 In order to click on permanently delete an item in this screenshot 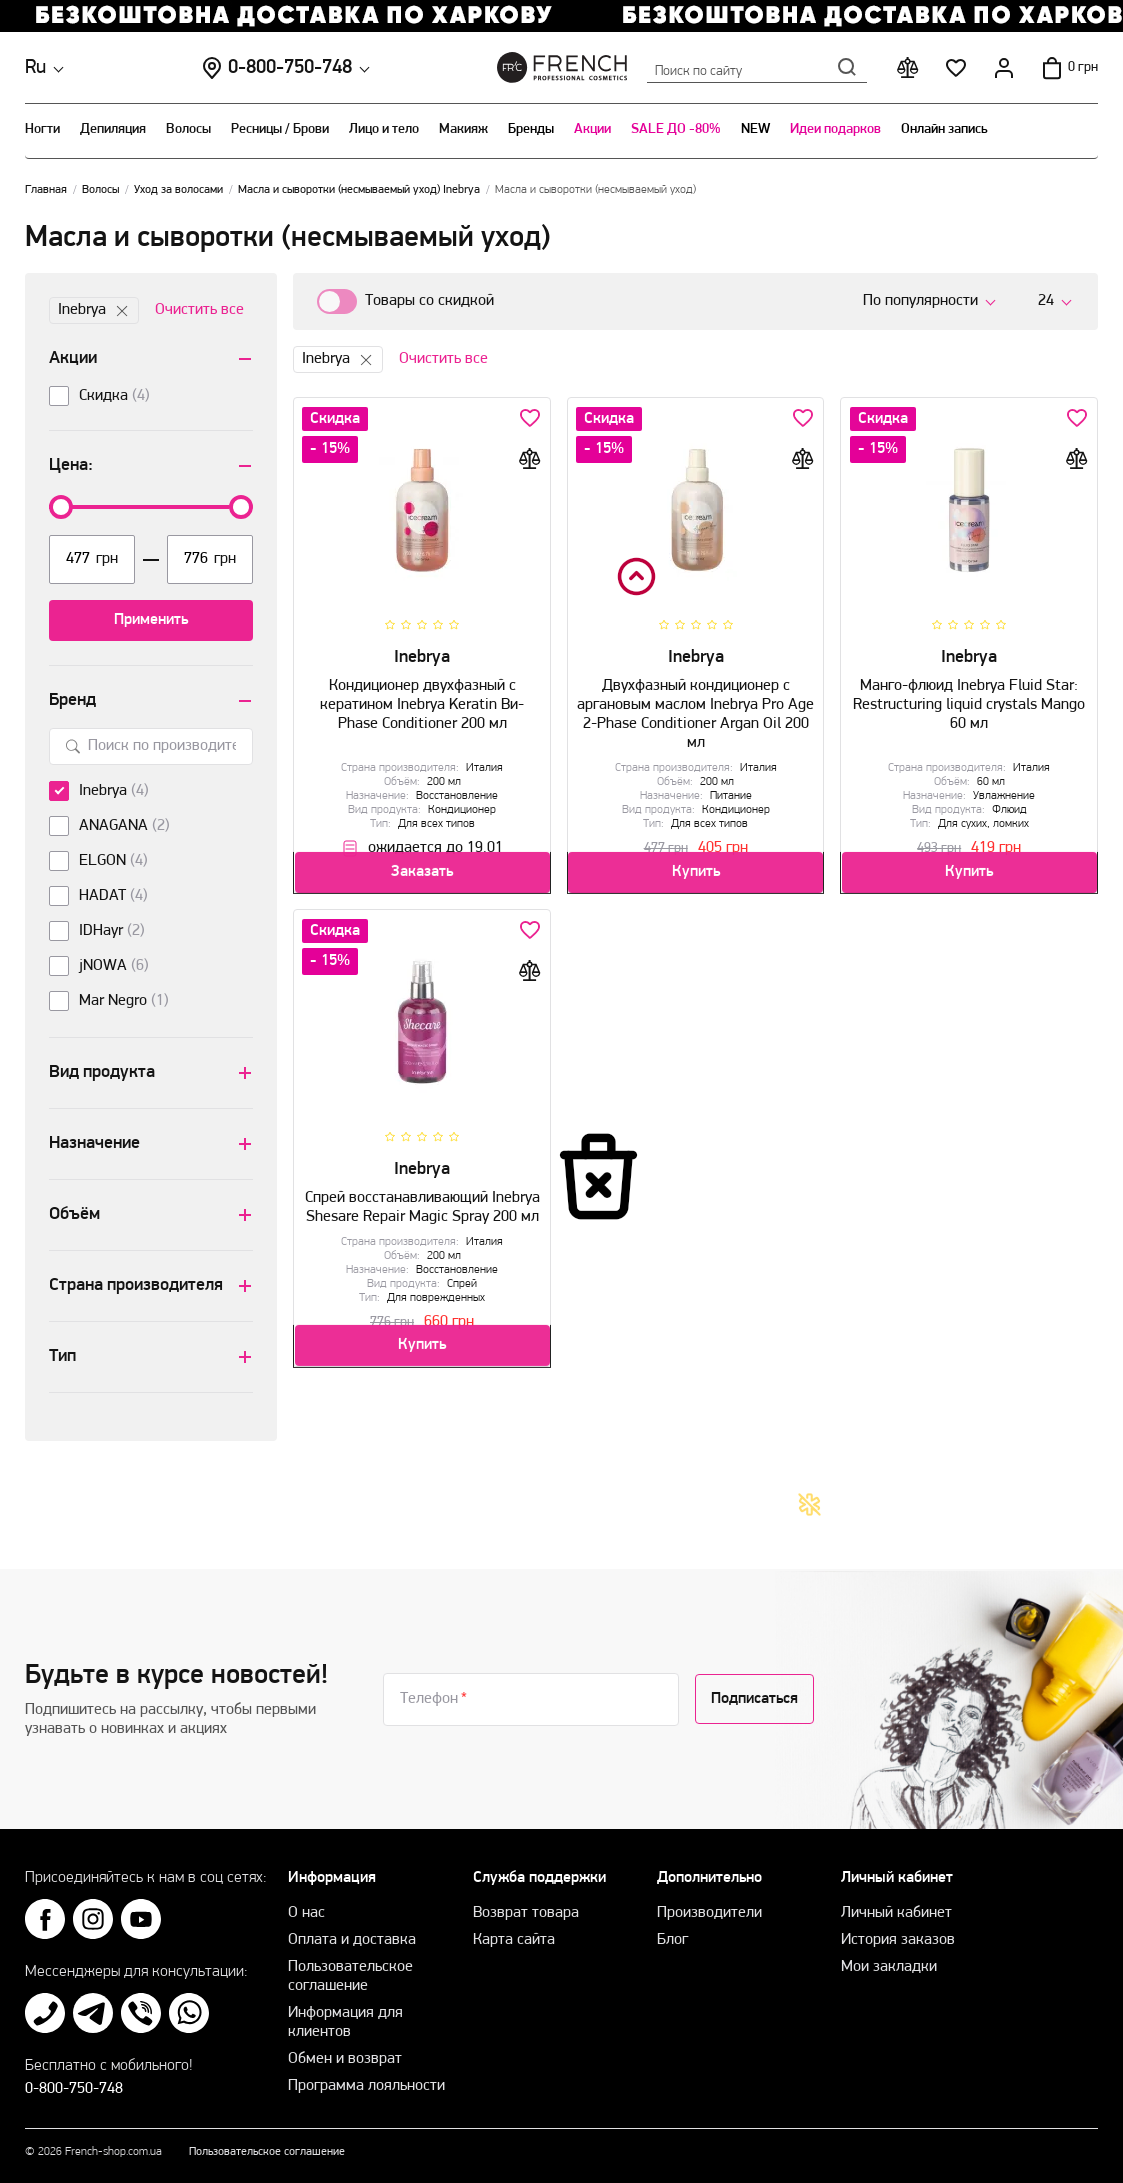, I will do `click(598, 1176)`.